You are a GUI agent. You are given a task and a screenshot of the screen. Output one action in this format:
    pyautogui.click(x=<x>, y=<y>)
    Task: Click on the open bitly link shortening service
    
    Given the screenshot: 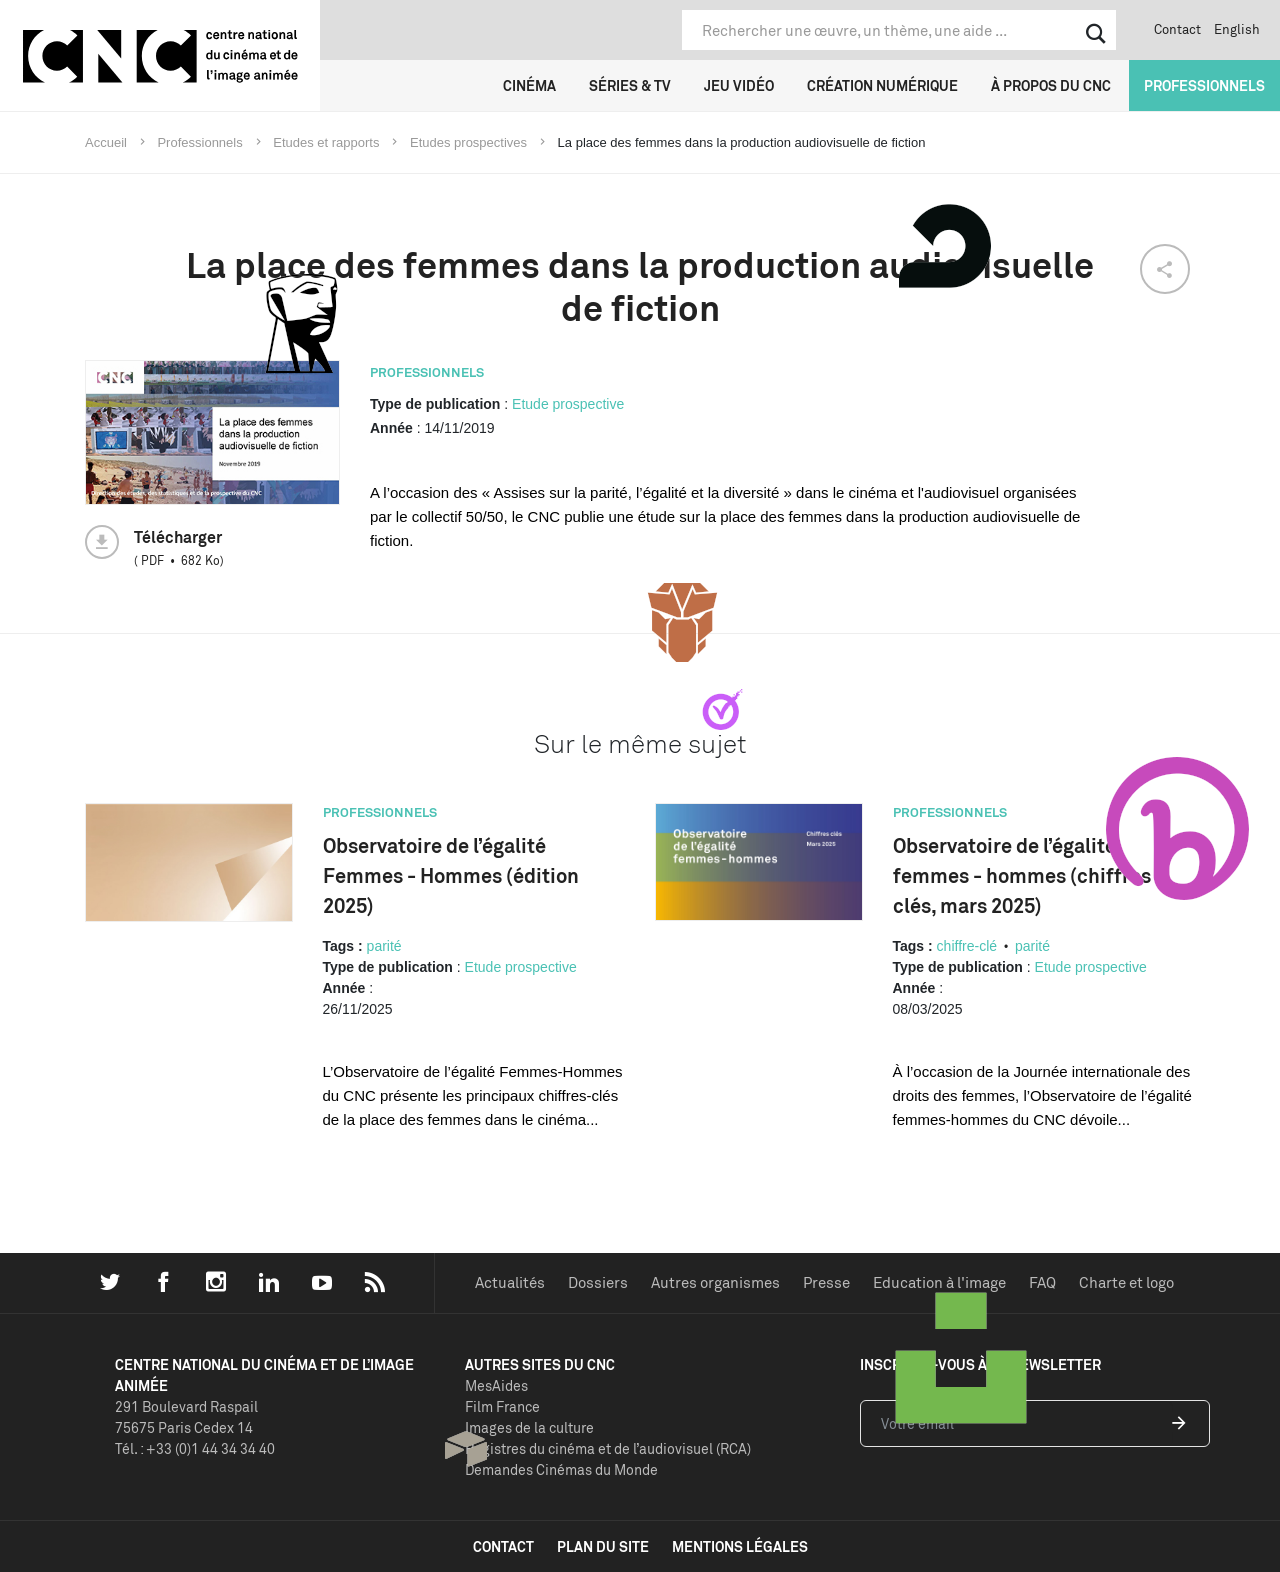 What is the action you would take?
    pyautogui.click(x=1177, y=828)
    